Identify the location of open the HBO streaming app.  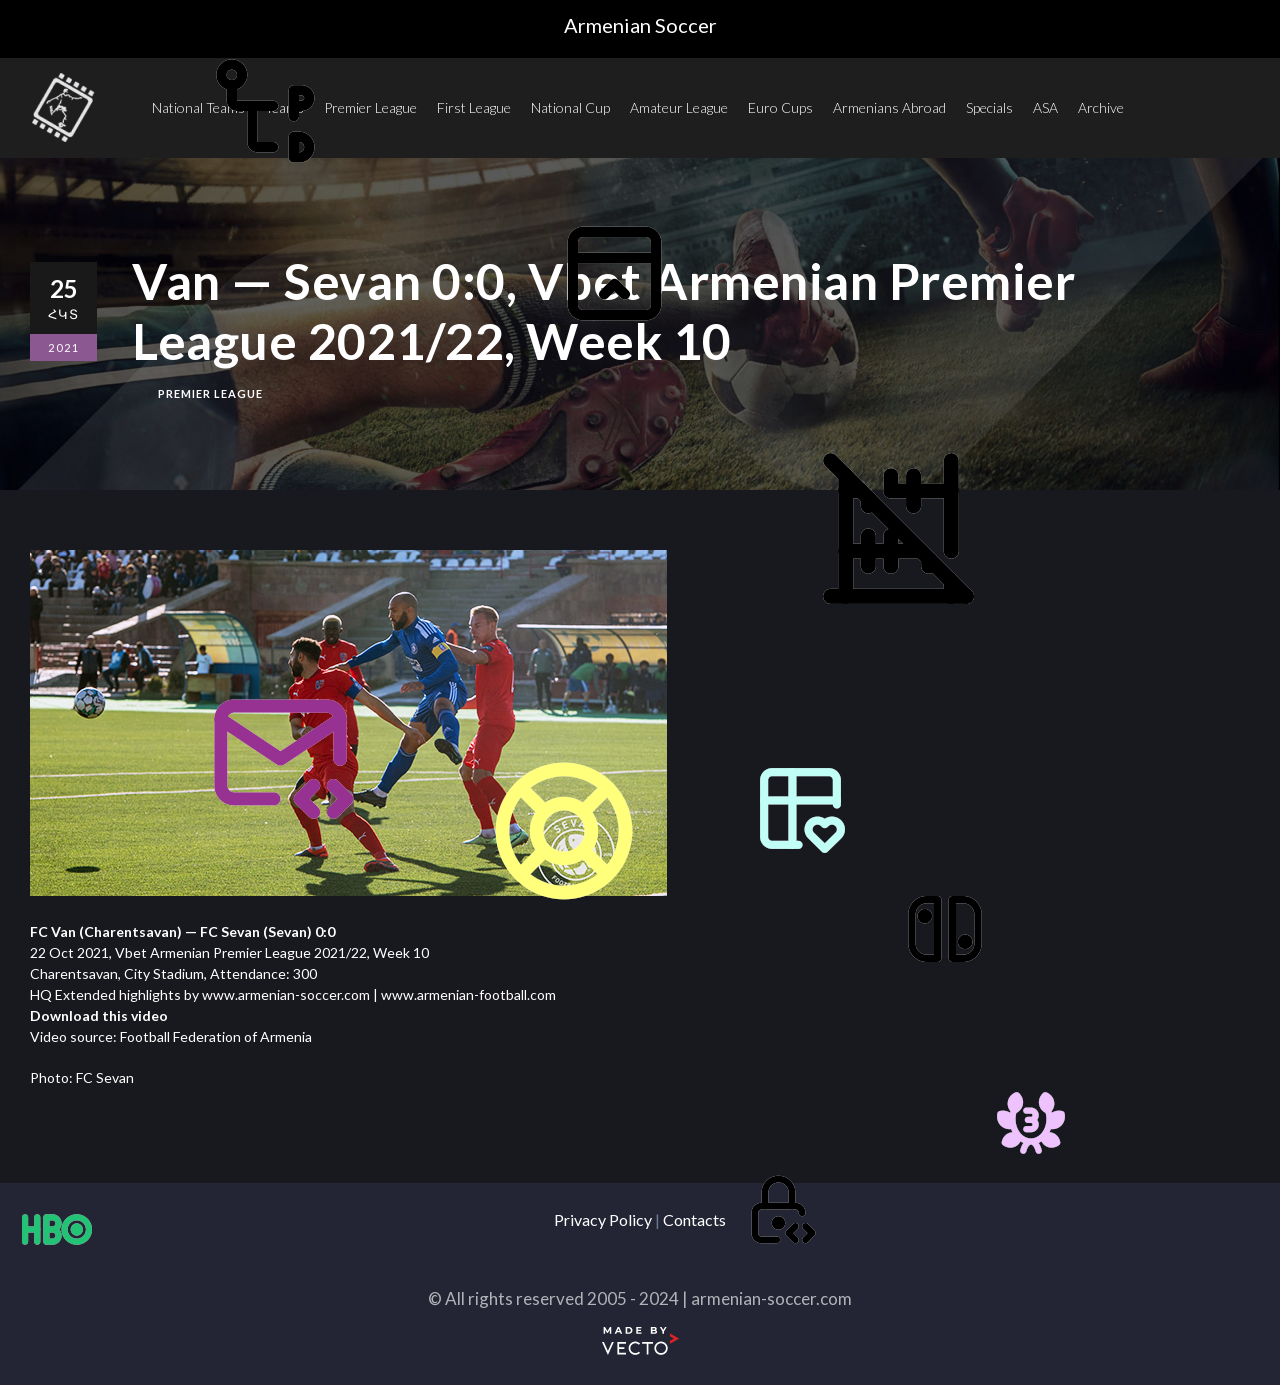
(55, 1229).